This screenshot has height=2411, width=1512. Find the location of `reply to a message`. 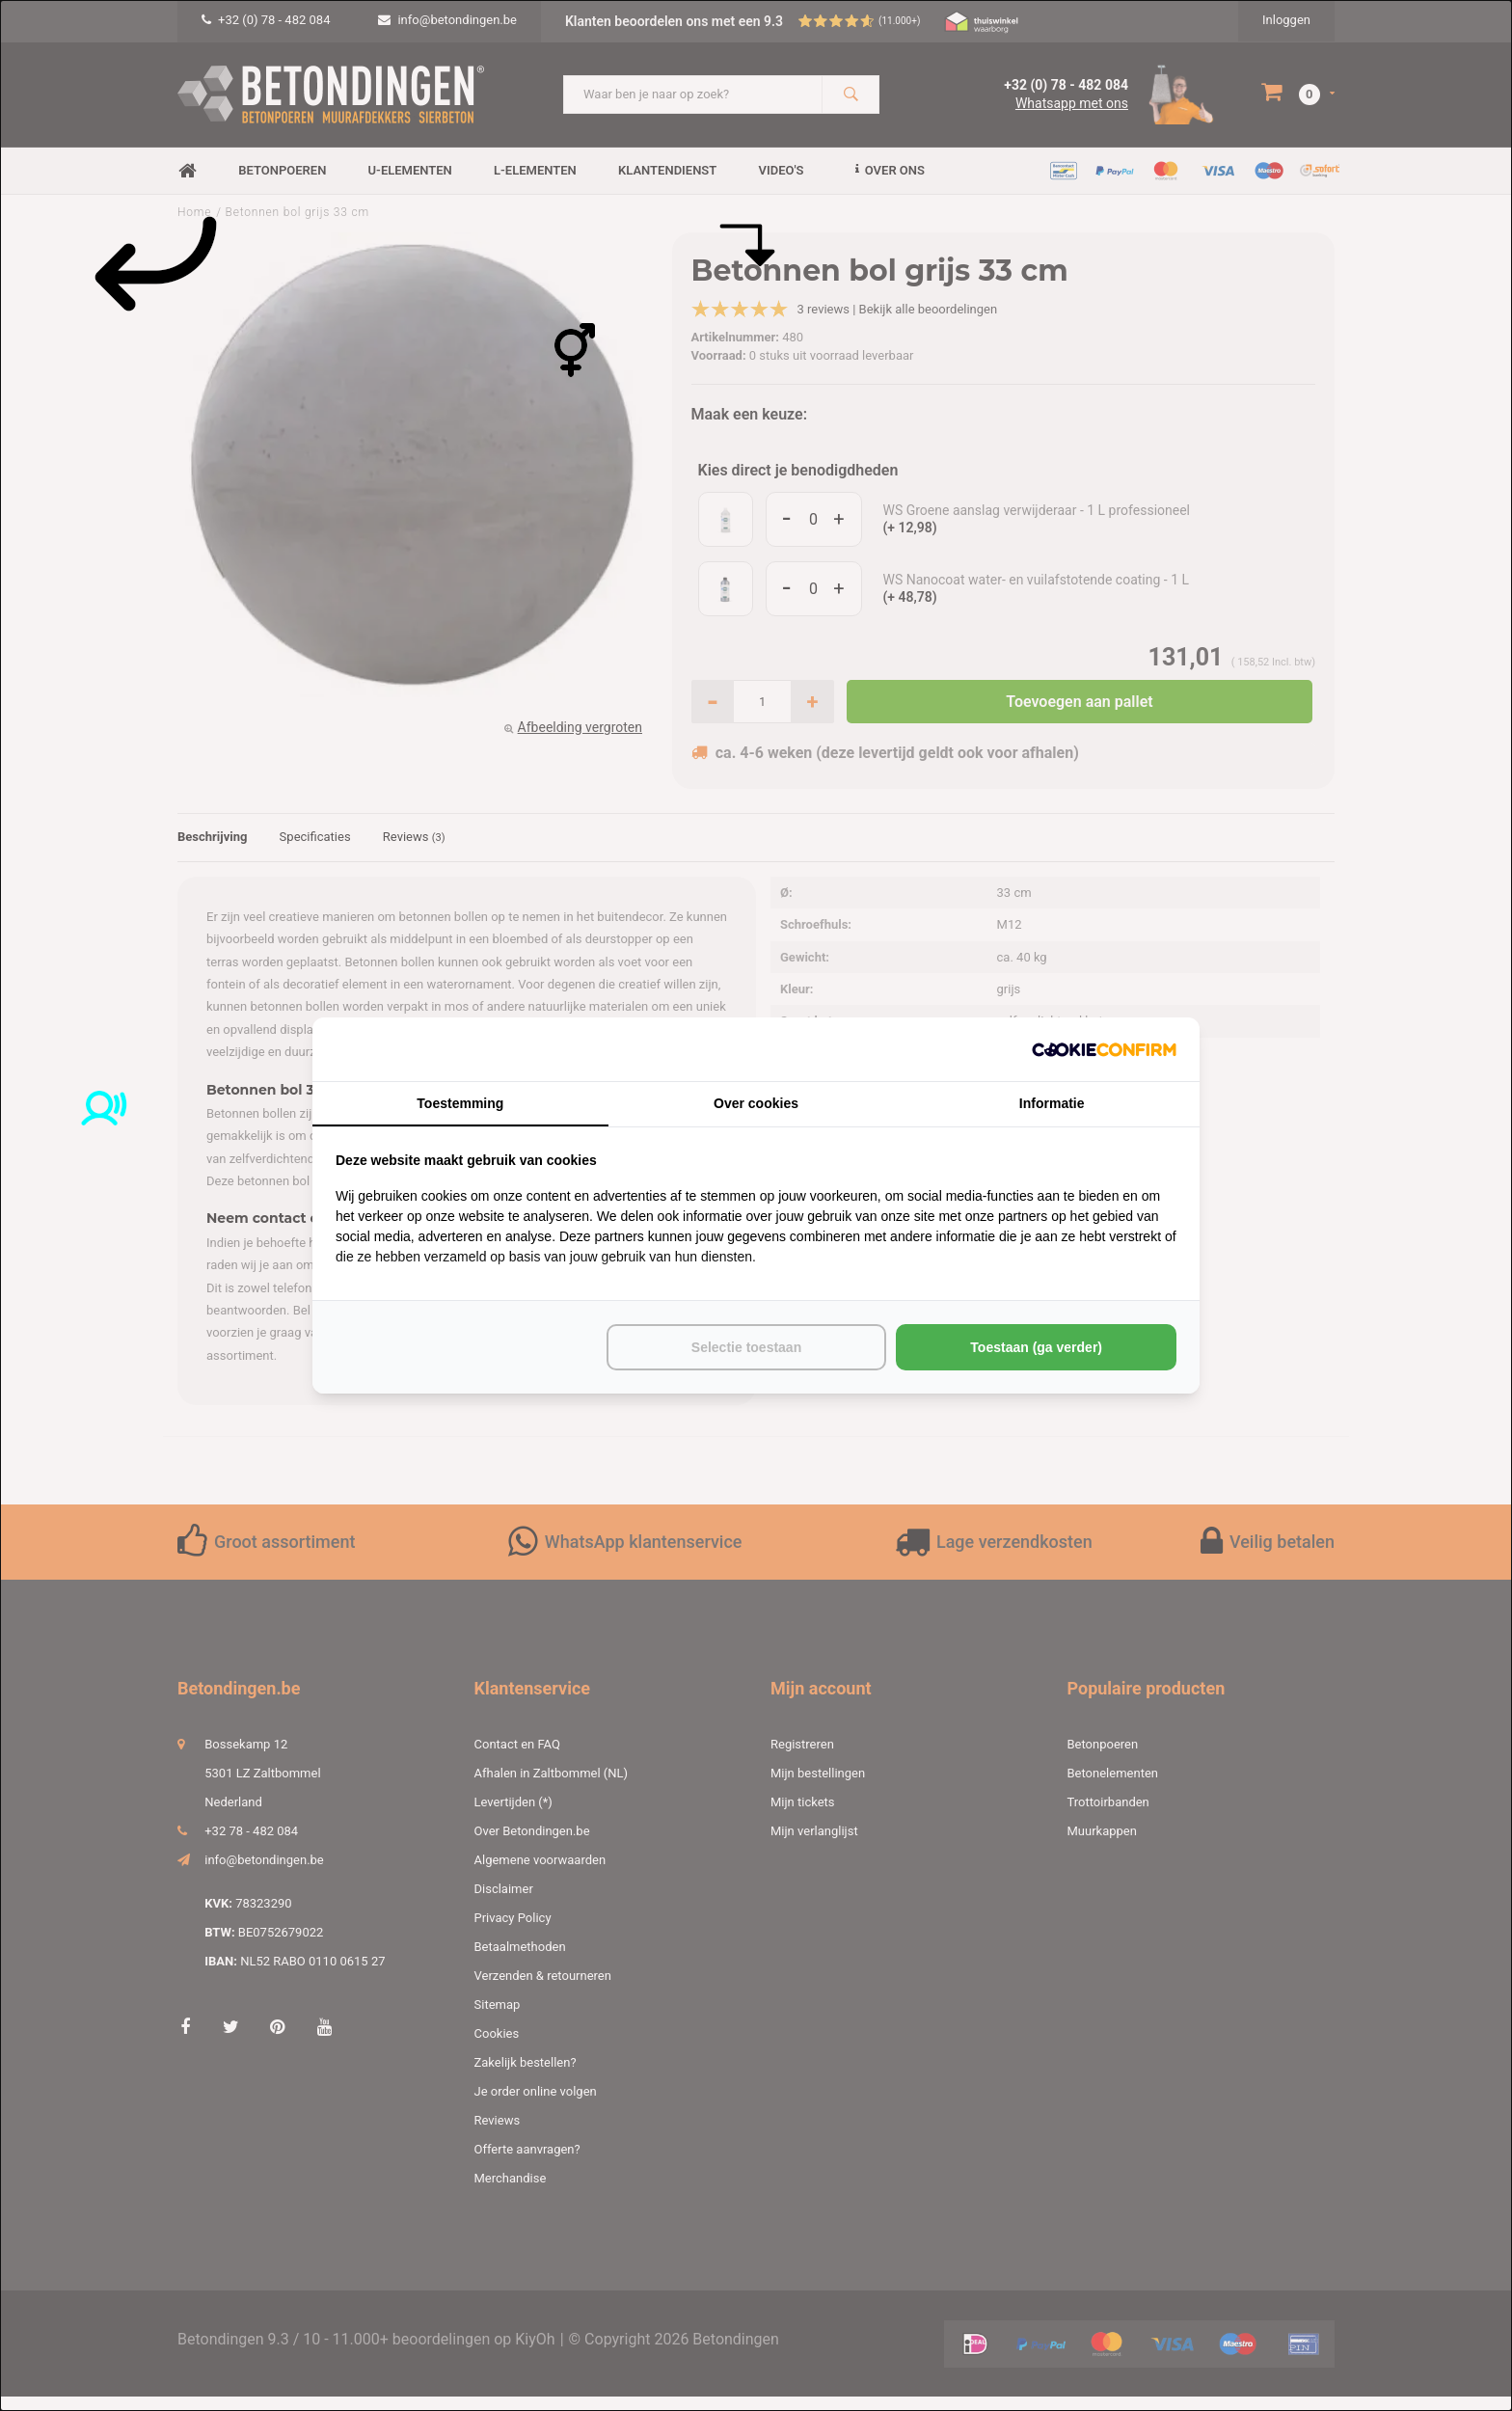

reply to a message is located at coordinates (155, 263).